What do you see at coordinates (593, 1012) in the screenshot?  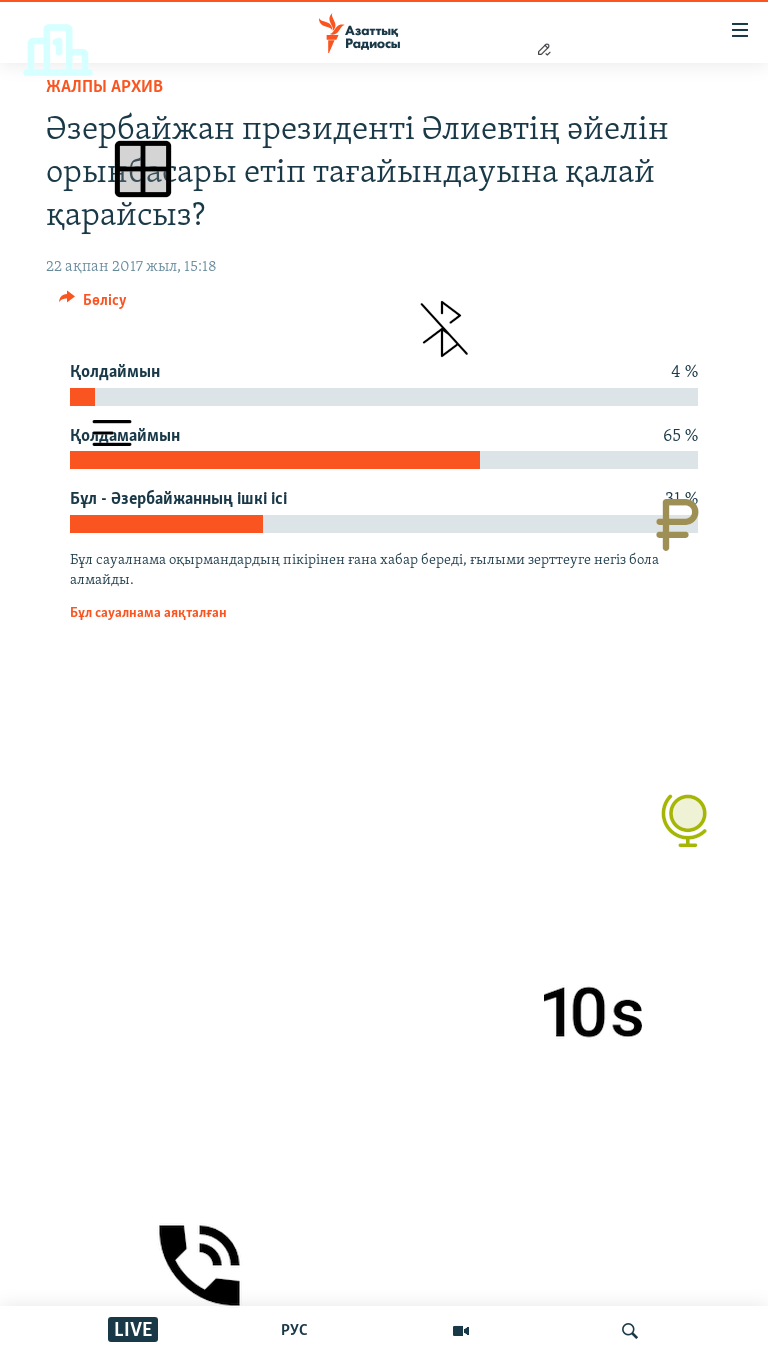 I see `set a 10-second timer` at bounding box center [593, 1012].